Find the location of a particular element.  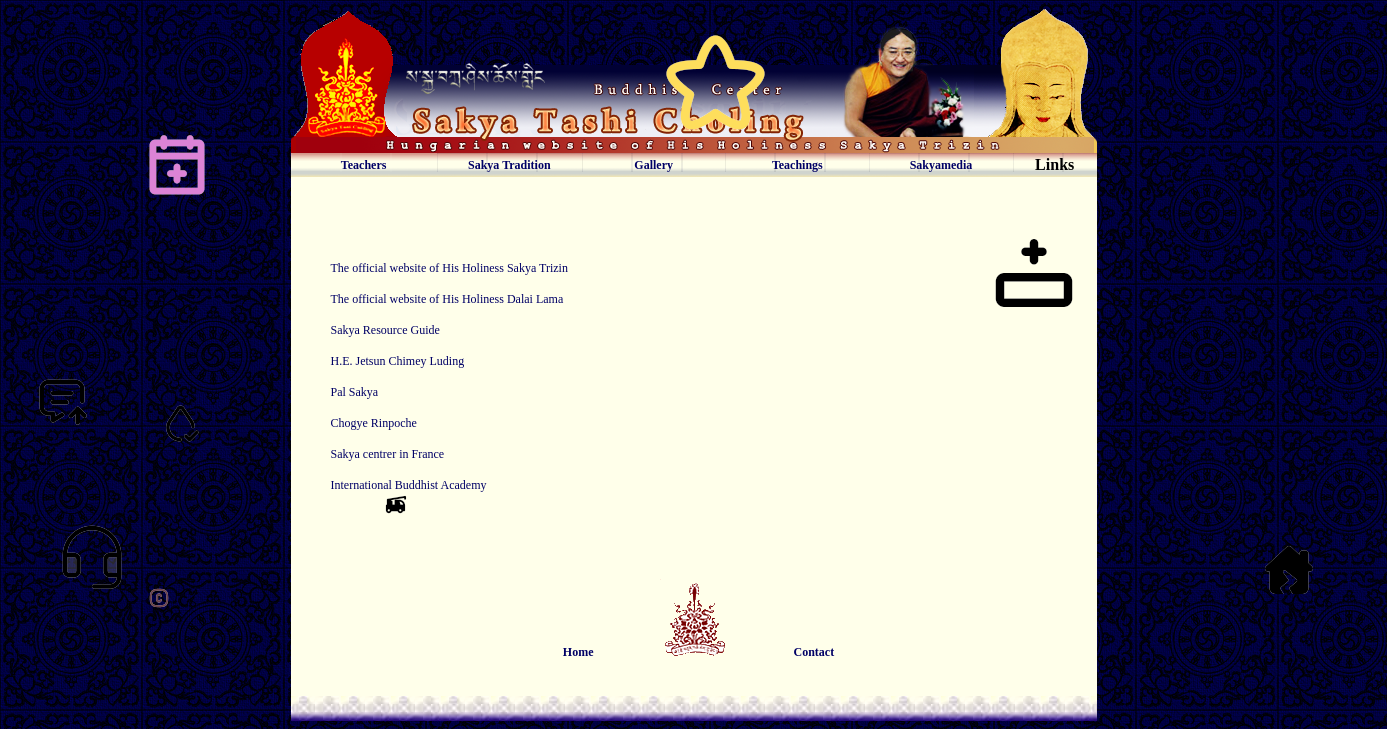

add item to favorites is located at coordinates (715, 84).